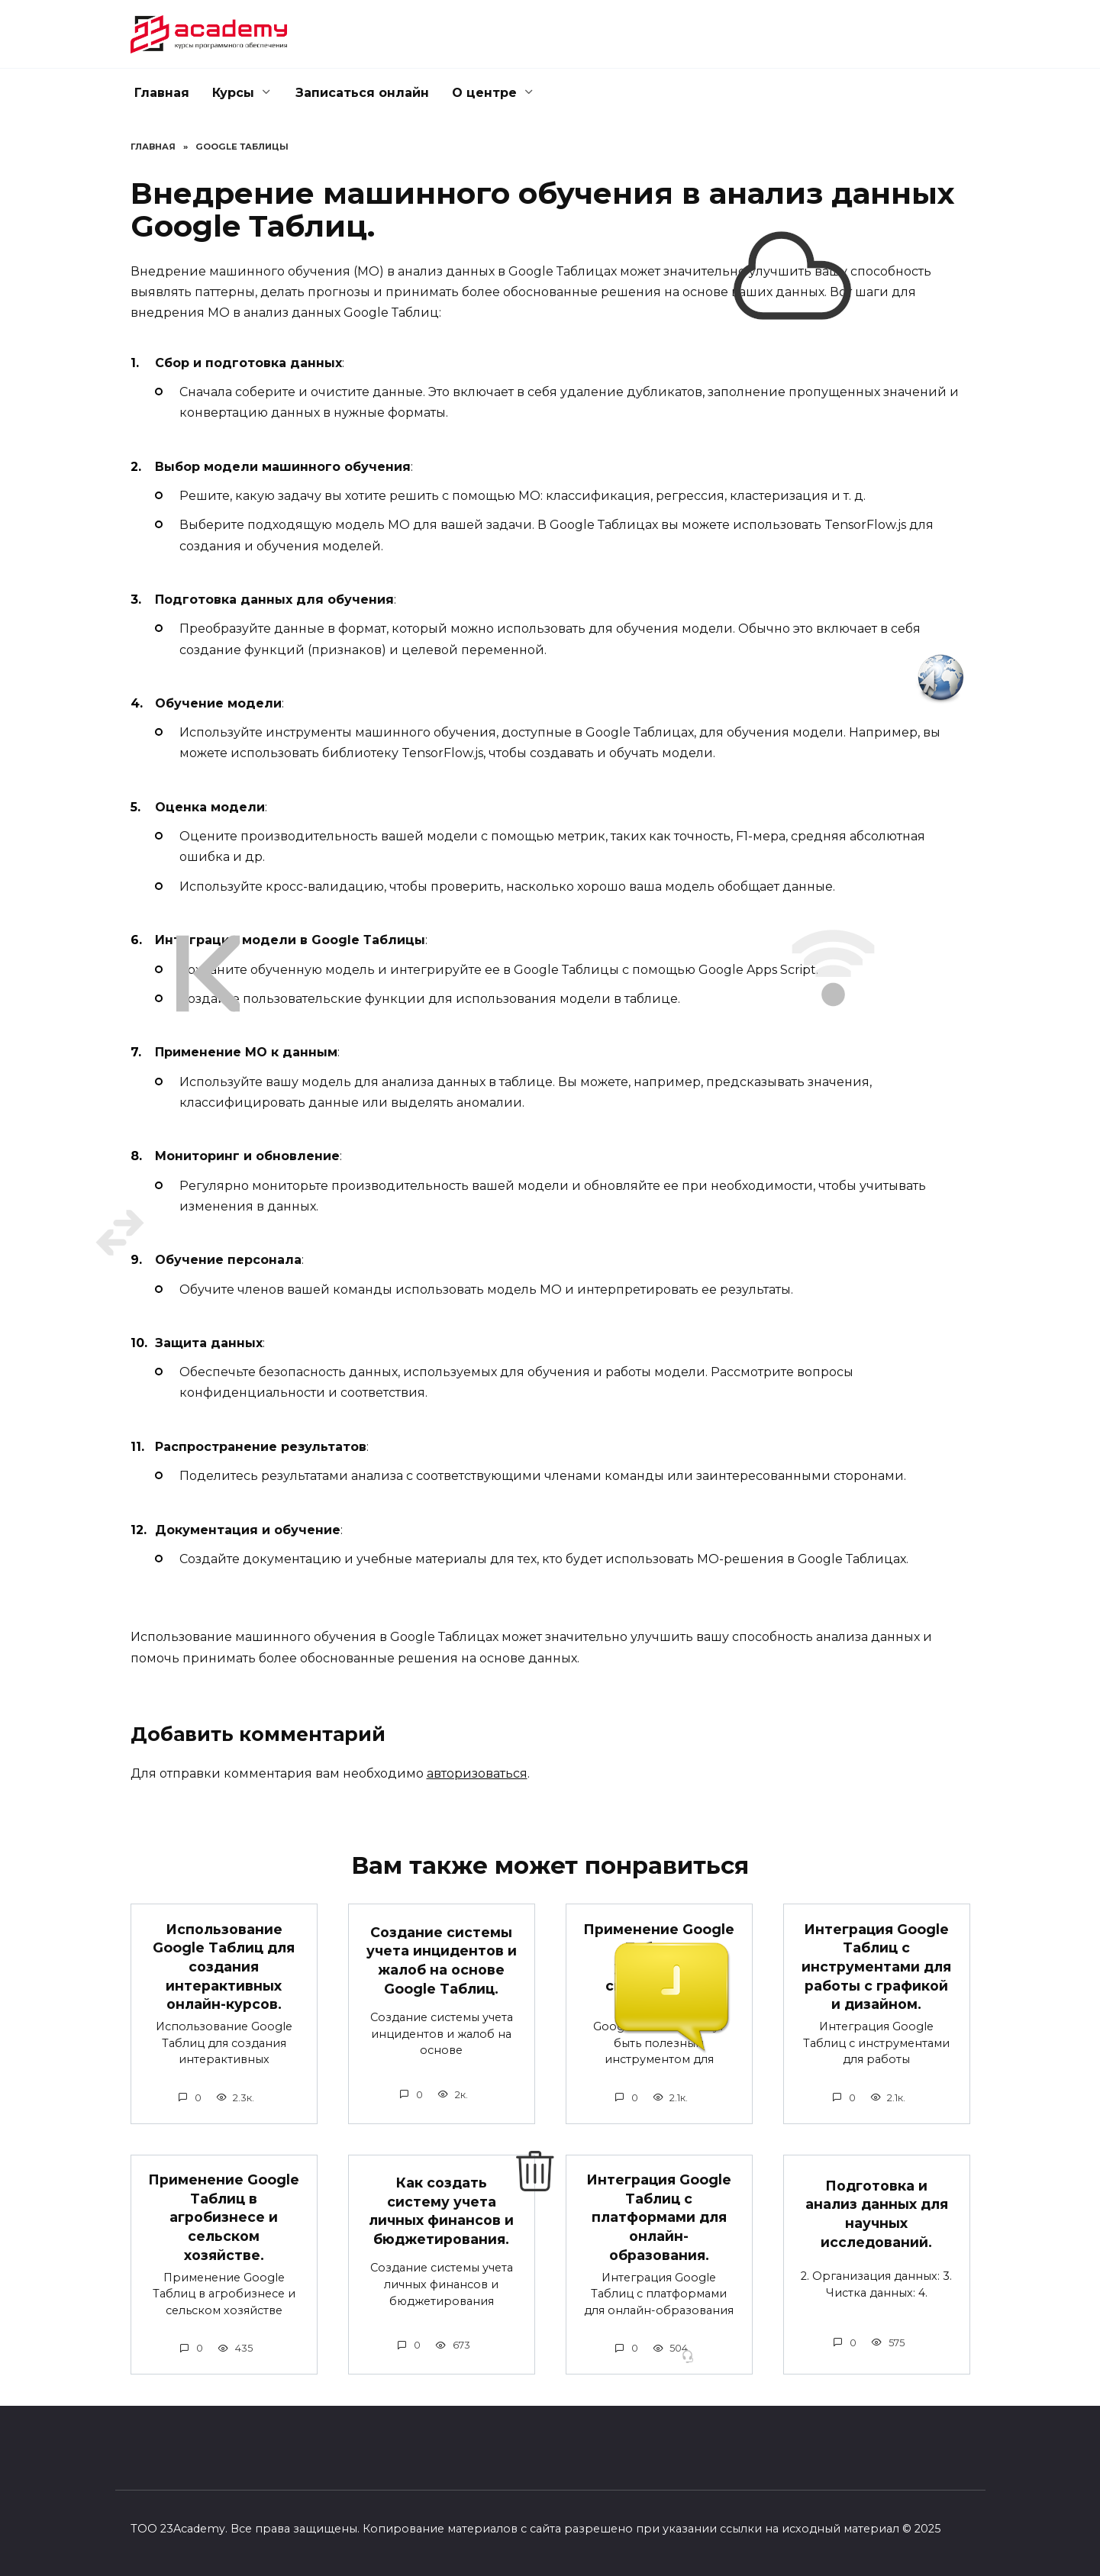 This screenshot has height=2576, width=1100. Describe the element at coordinates (833, 965) in the screenshot. I see `indicates weak wireless network signal strength` at that location.